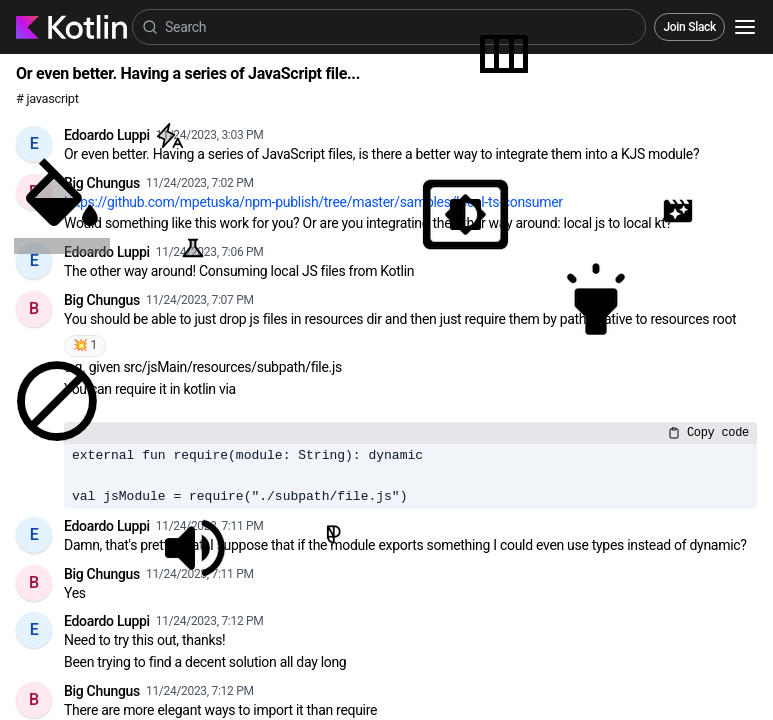  Describe the element at coordinates (678, 211) in the screenshot. I see `apply visual effects or filters to a video` at that location.